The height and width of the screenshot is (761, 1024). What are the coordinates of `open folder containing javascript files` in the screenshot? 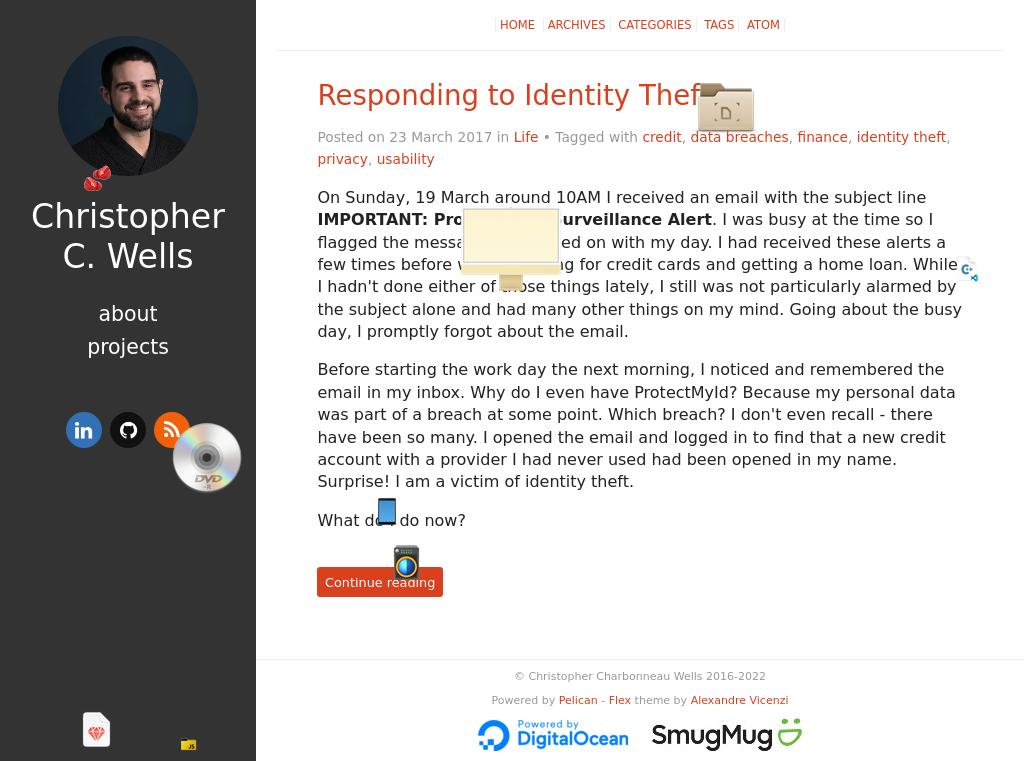 It's located at (188, 744).